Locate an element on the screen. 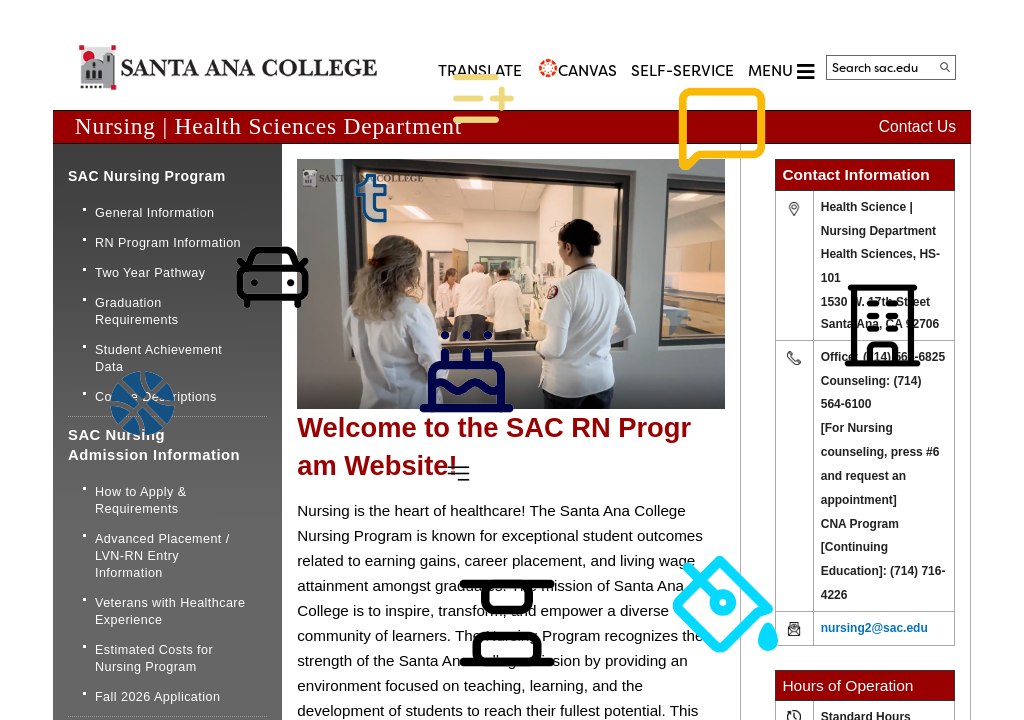 The height and width of the screenshot is (720, 1024). open the Tumblr app is located at coordinates (371, 198).